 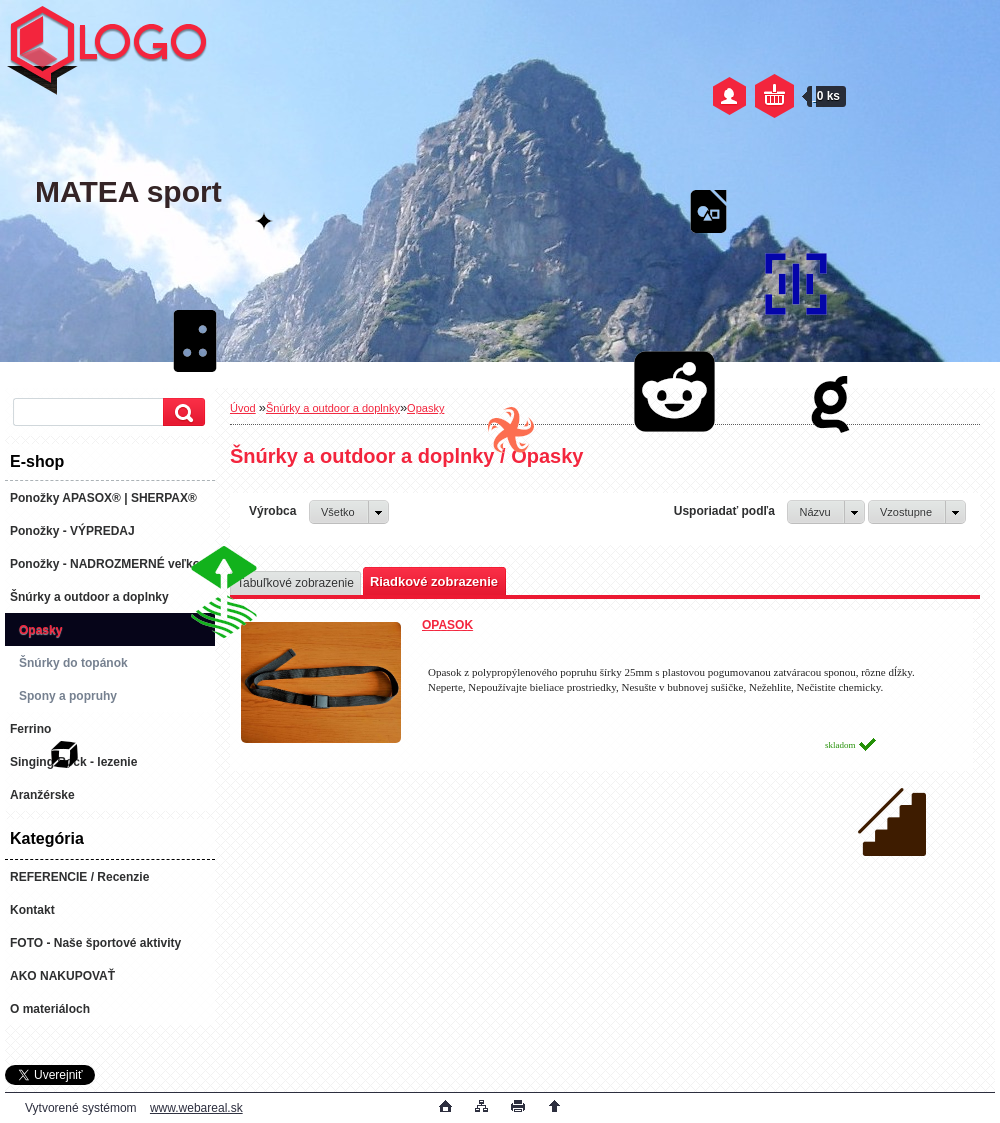 I want to click on activate voice recognition or speech input, so click(x=796, y=284).